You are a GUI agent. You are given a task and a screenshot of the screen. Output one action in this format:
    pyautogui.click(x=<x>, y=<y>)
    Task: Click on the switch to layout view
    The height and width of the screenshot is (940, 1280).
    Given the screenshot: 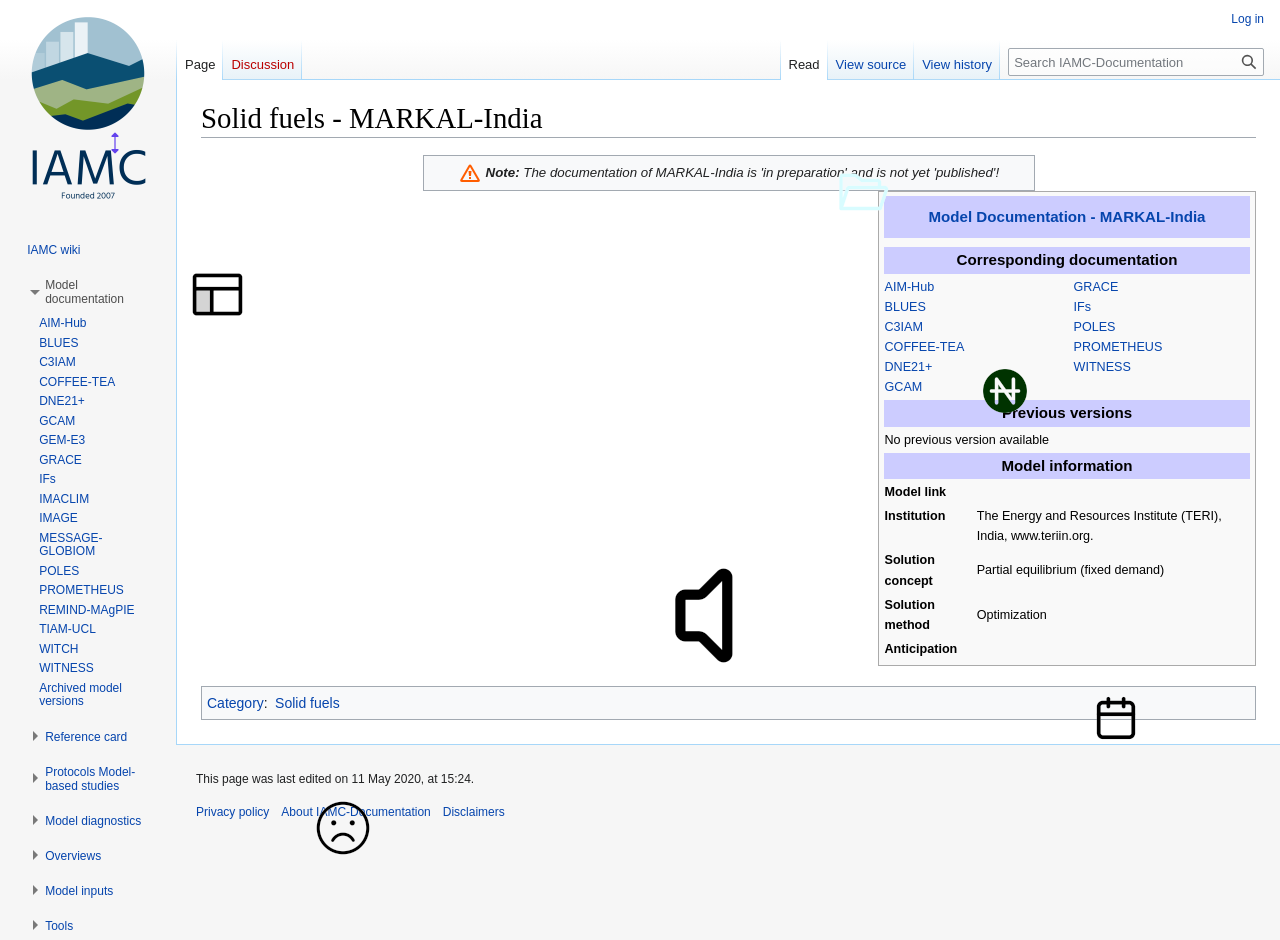 What is the action you would take?
    pyautogui.click(x=217, y=294)
    